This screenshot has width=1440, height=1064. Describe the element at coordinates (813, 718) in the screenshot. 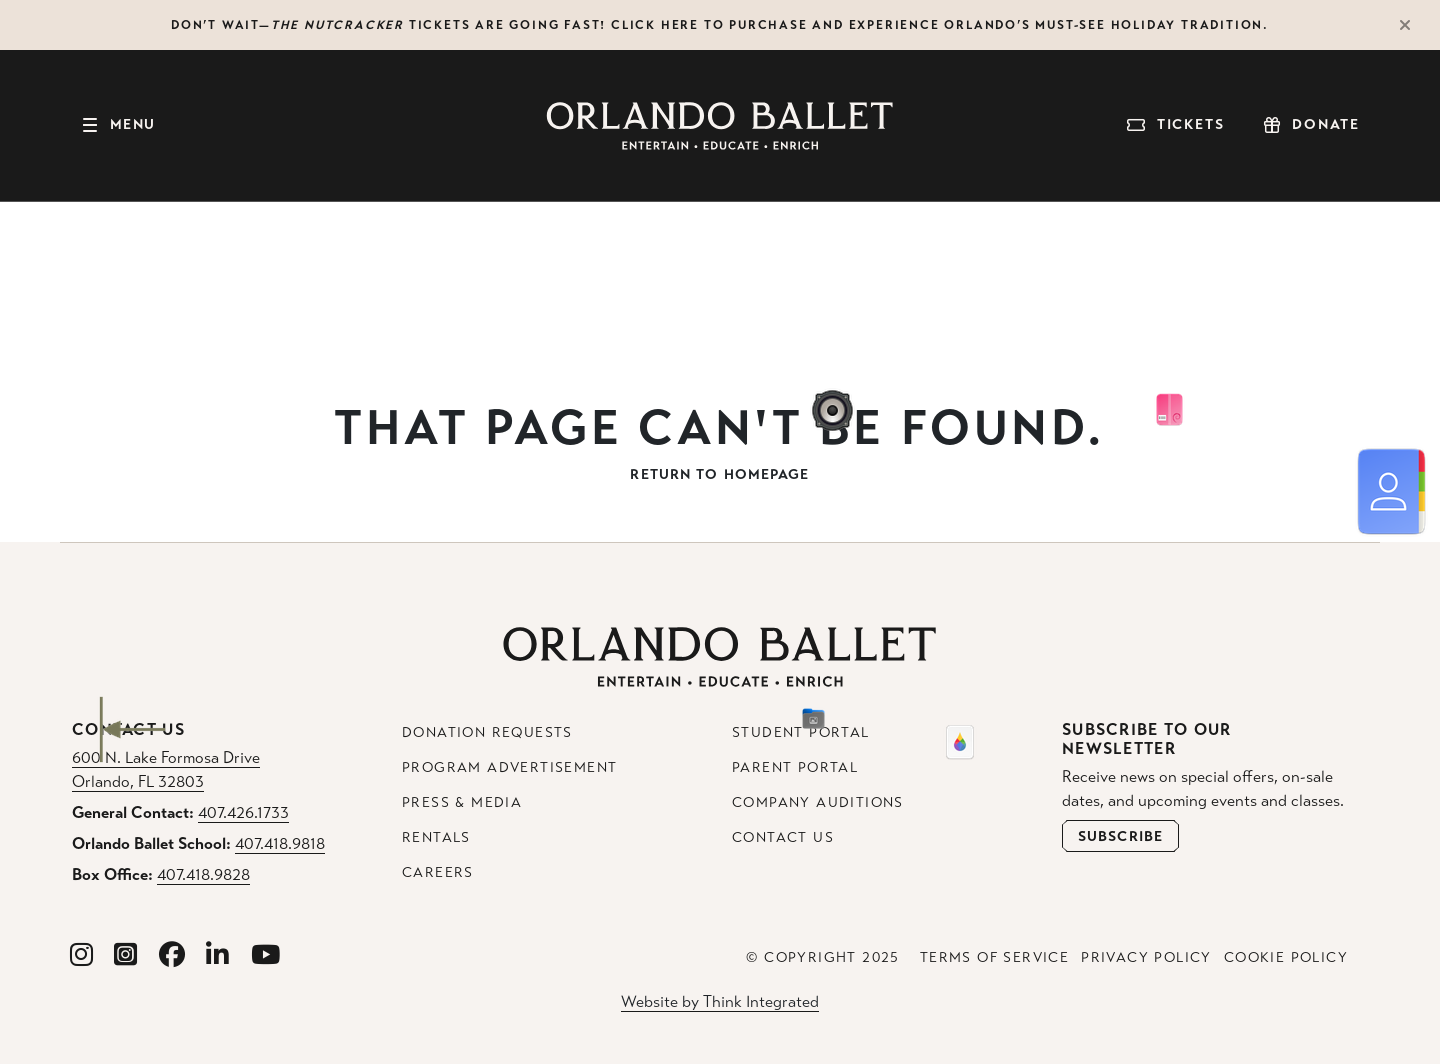

I see `open the pictures folder` at that location.